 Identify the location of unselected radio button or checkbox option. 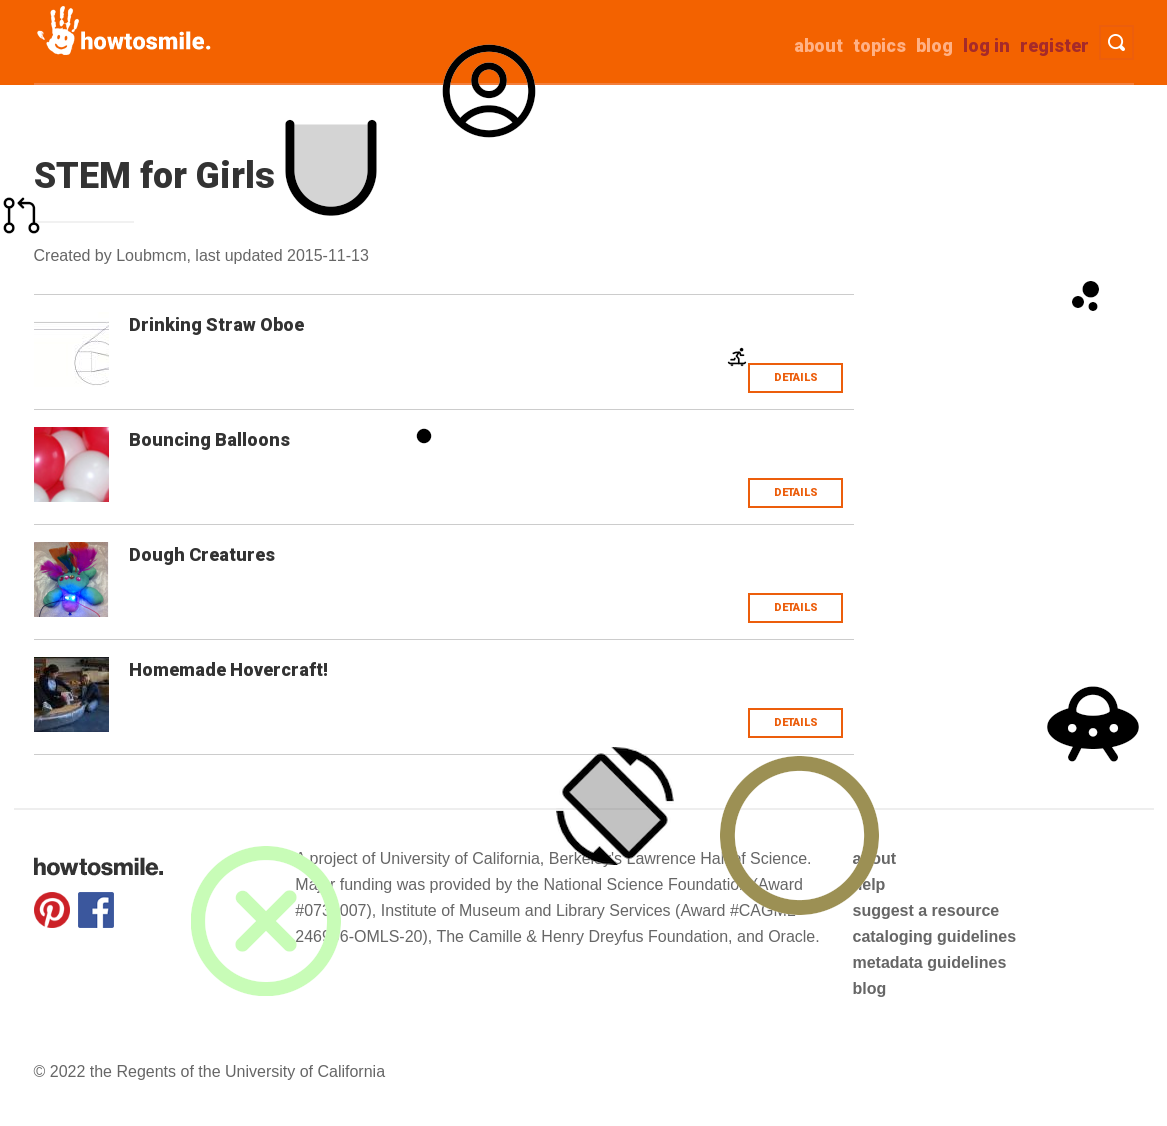
(799, 835).